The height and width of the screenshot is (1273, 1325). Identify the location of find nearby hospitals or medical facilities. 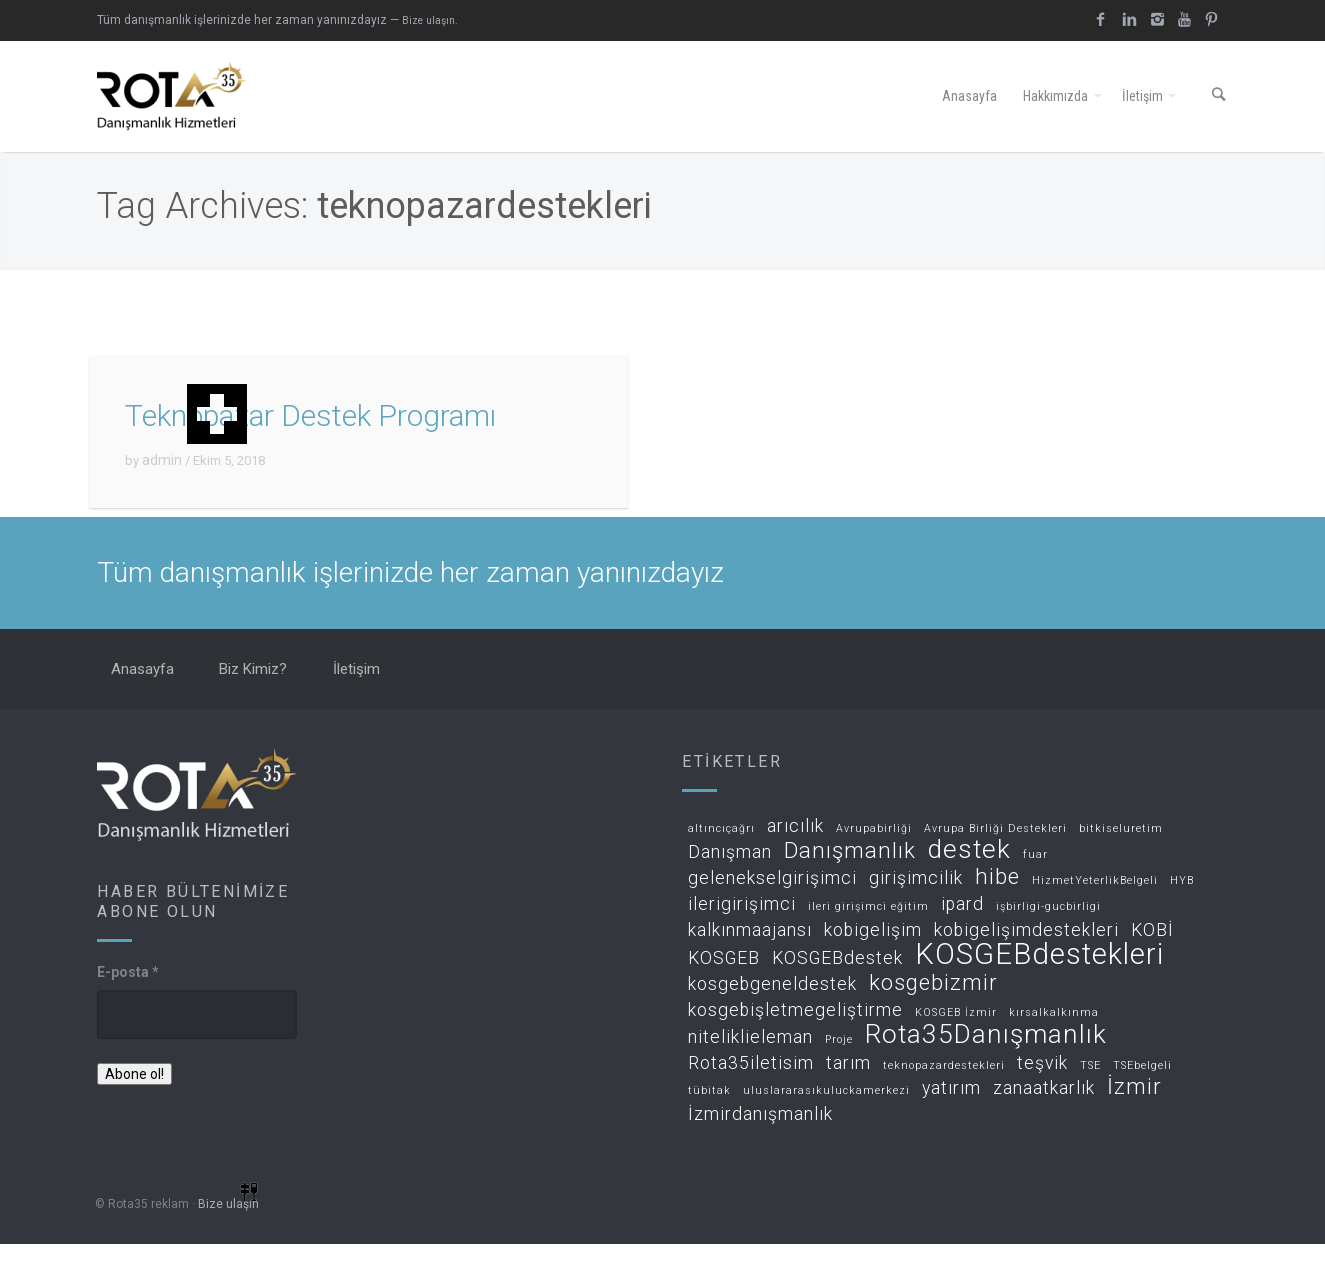
(217, 414).